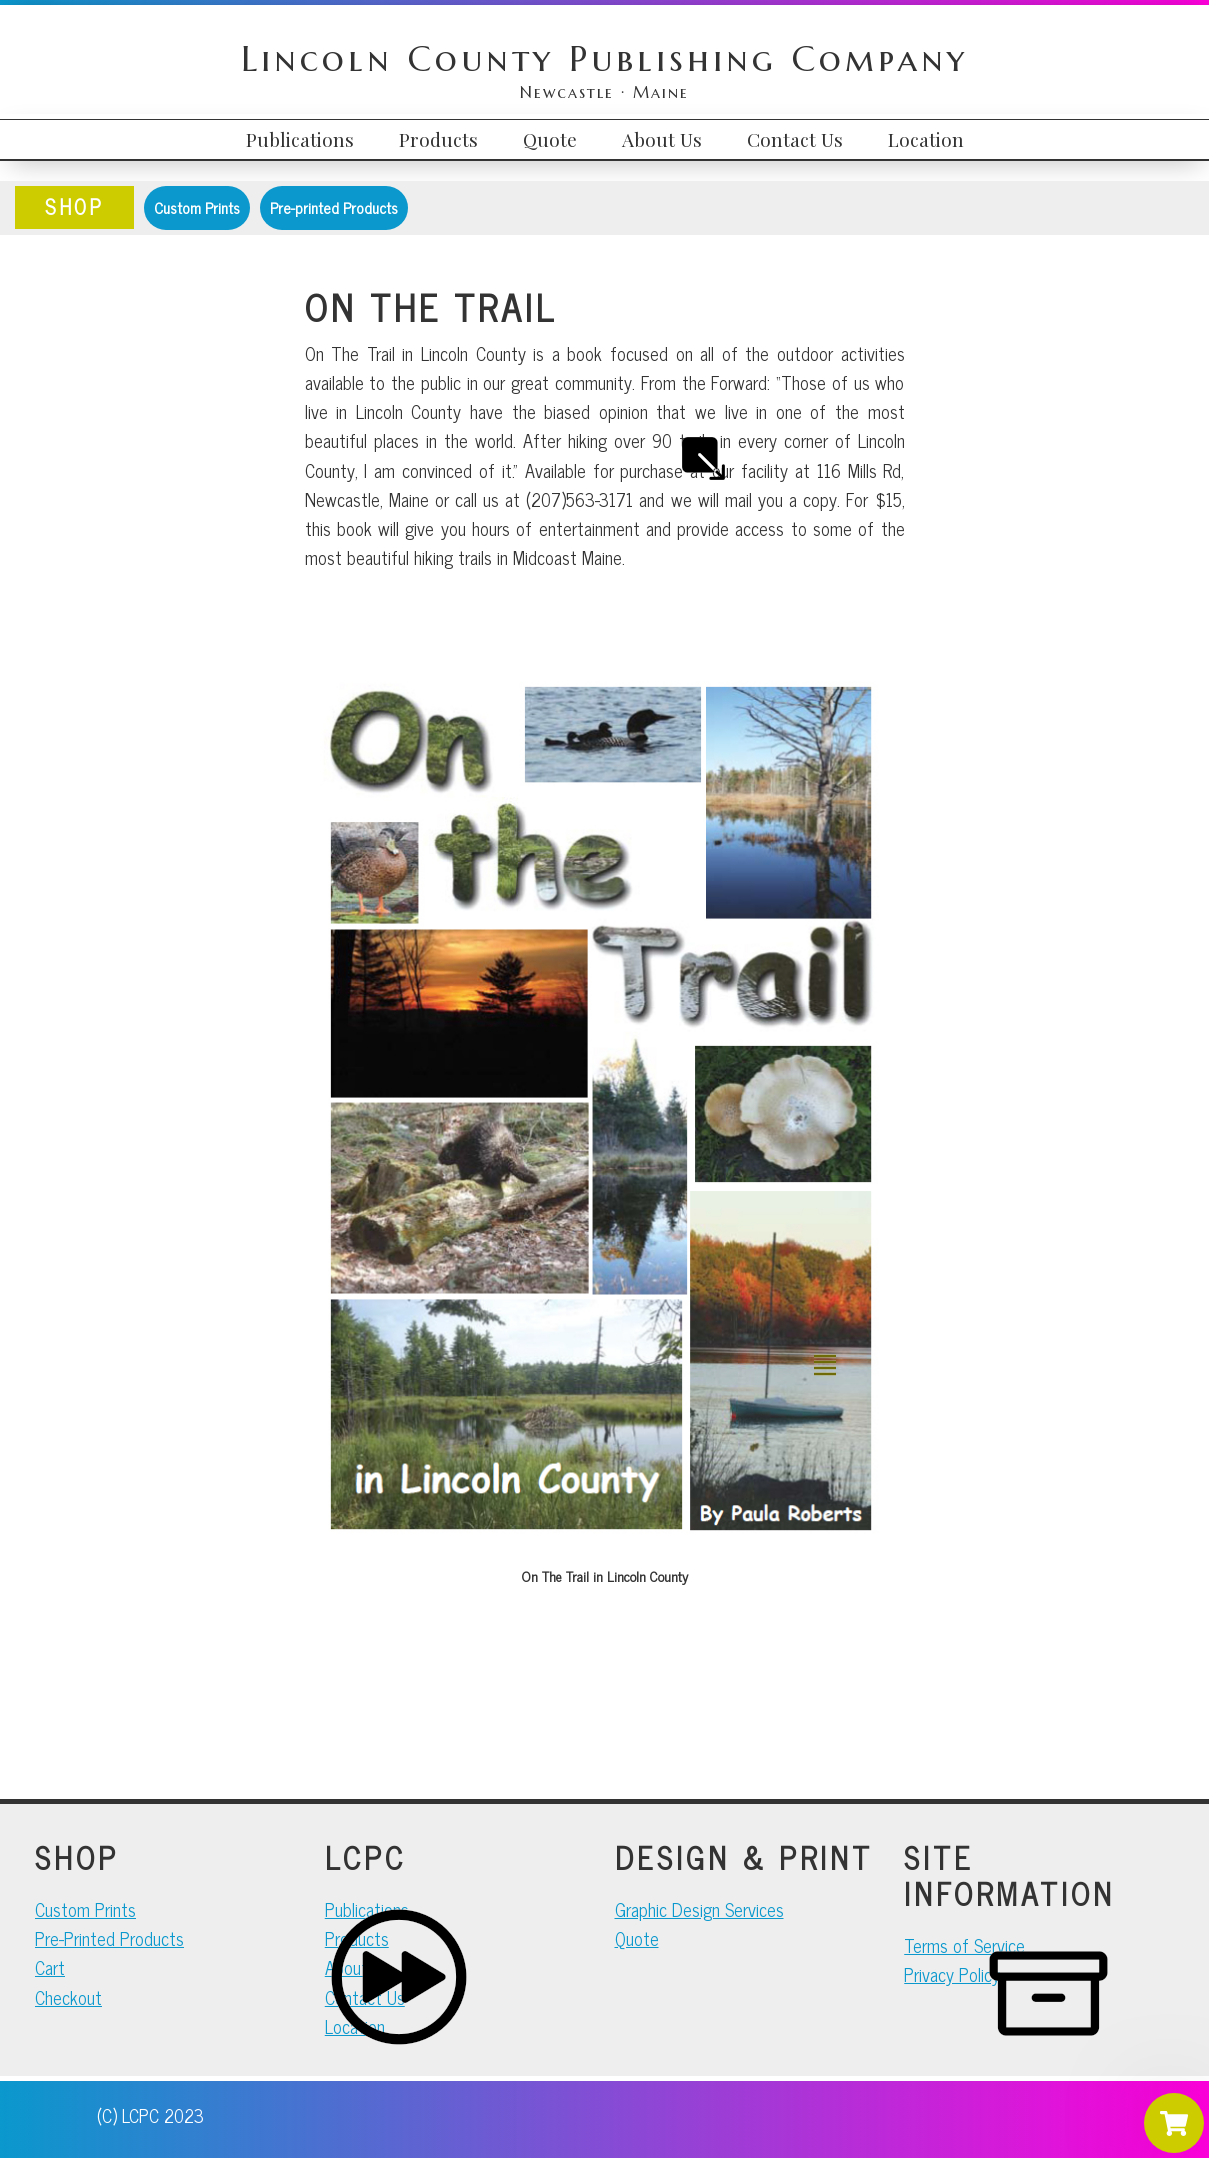 This screenshot has height=2158, width=1209. I want to click on archive this item, so click(1048, 1993).